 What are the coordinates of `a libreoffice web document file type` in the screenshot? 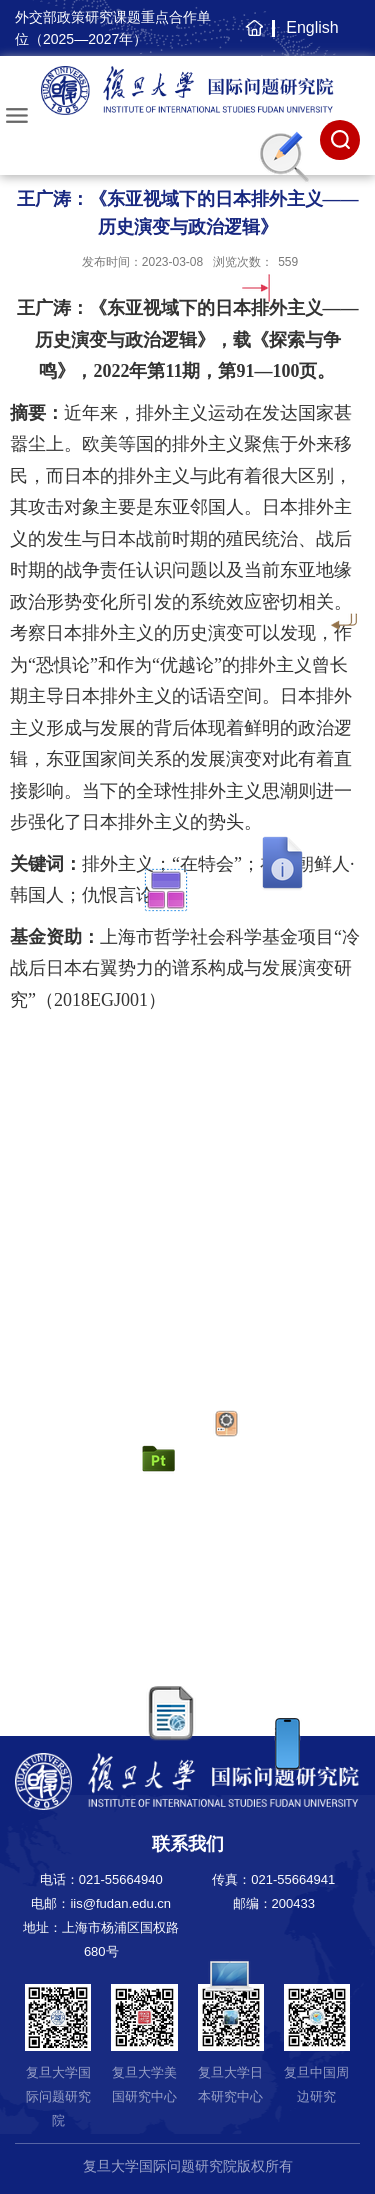 It's located at (171, 1713).